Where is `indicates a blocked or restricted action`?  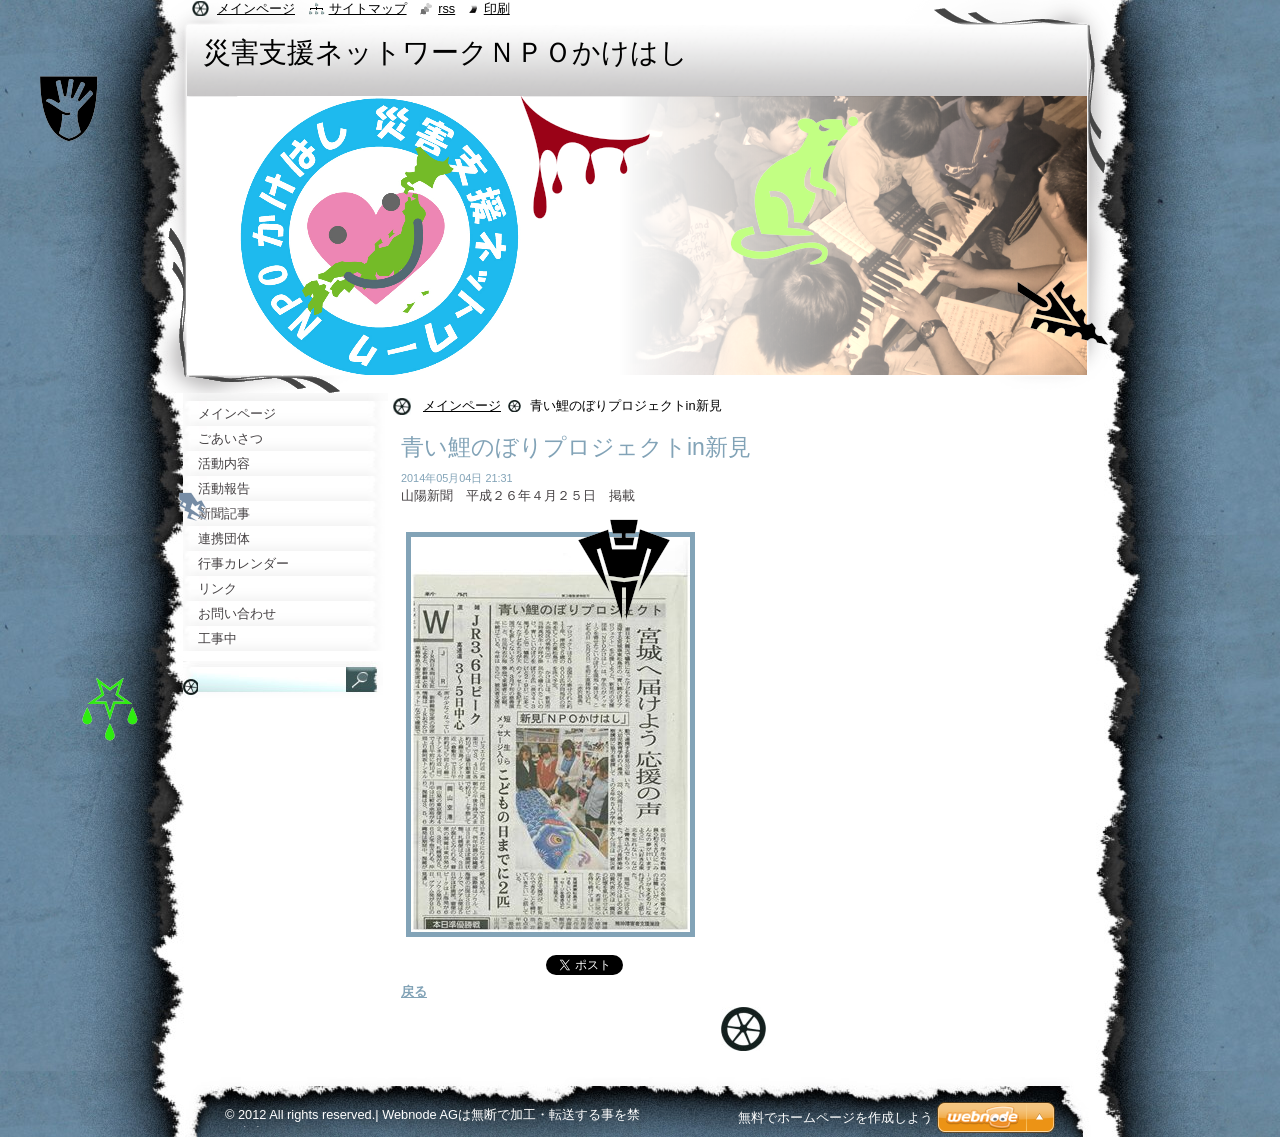 indicates a blocked or restricted action is located at coordinates (68, 108).